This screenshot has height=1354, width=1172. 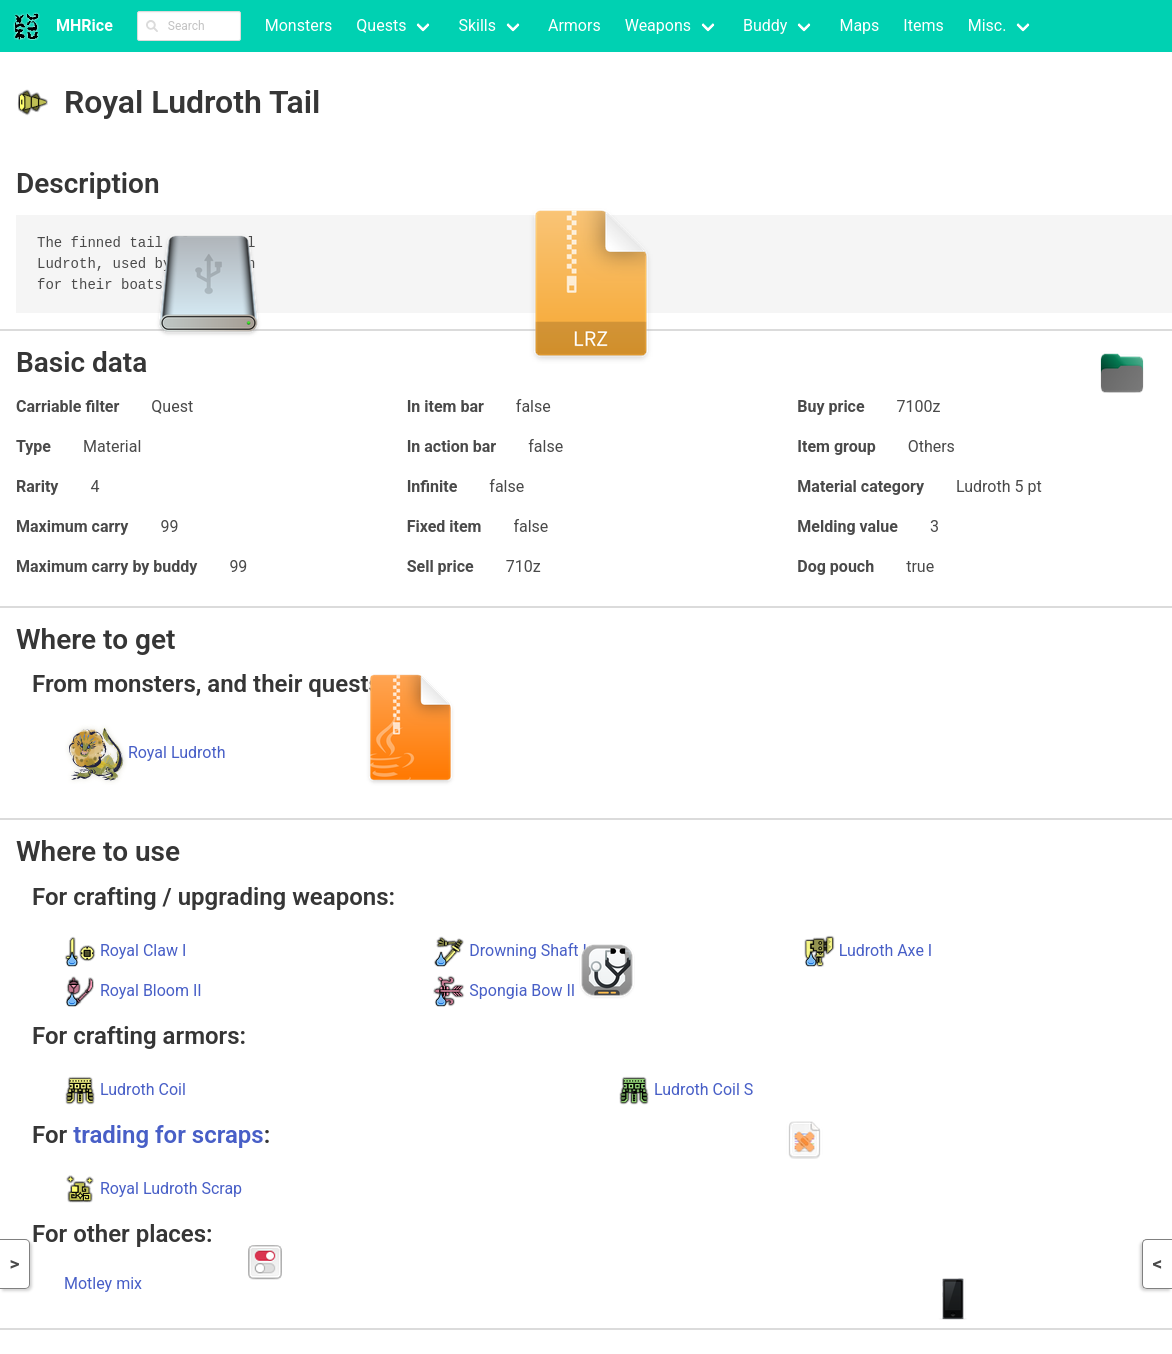 I want to click on an lrzip compressed archive file, so click(x=591, y=286).